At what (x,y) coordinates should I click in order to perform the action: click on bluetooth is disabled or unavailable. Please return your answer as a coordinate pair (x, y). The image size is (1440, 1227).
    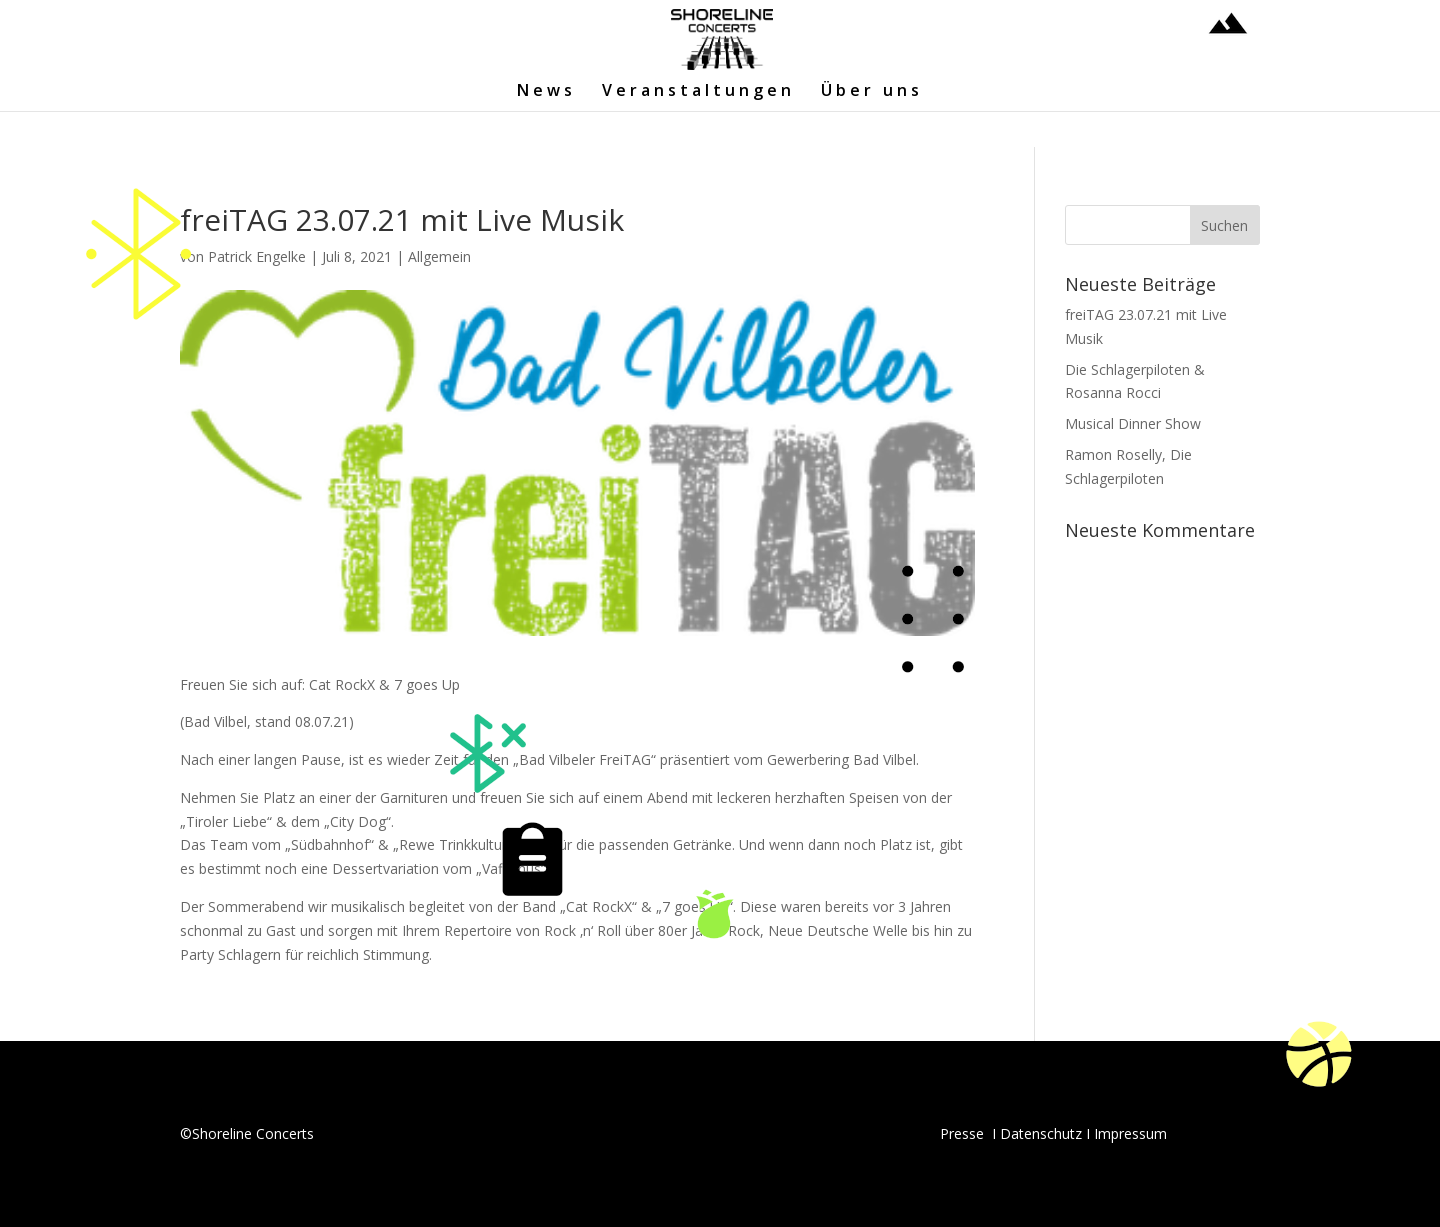
    Looking at the image, I should click on (483, 753).